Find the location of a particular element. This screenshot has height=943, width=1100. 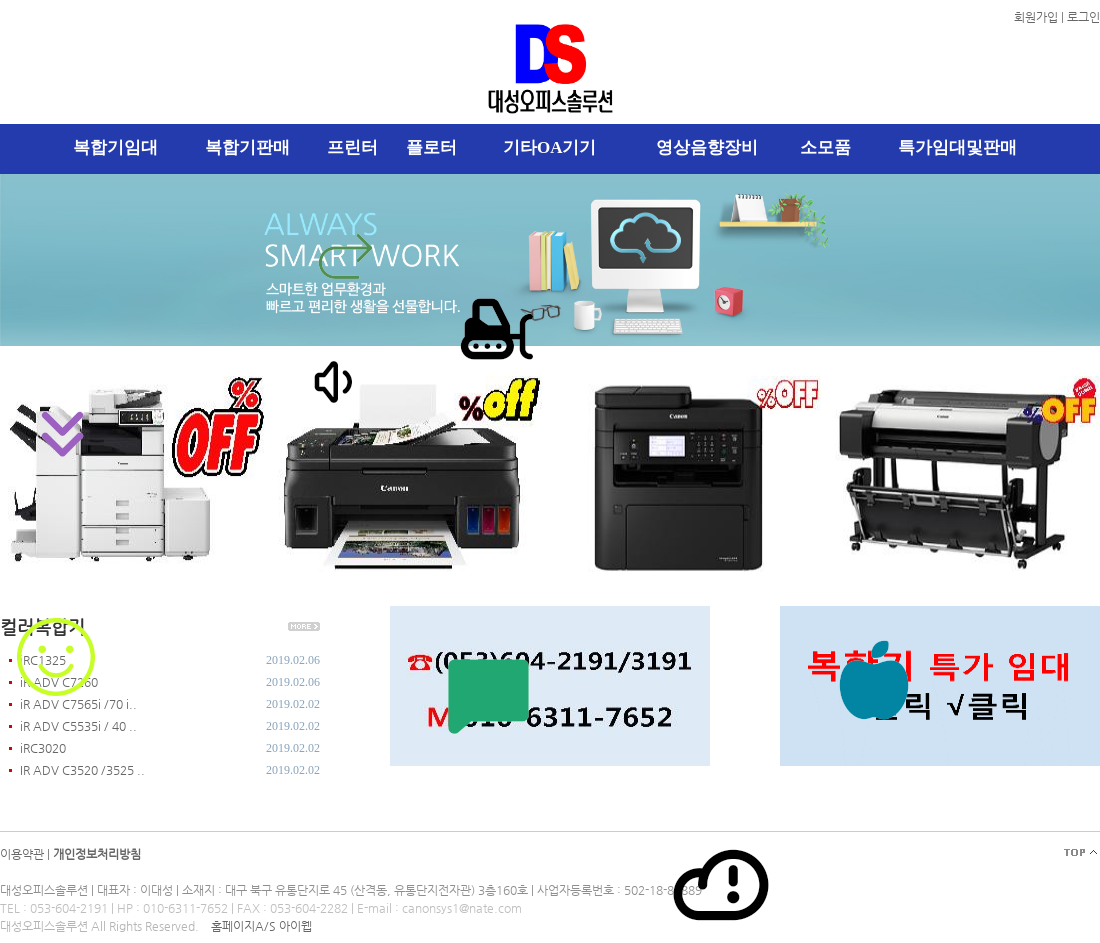

access health or nutrition features is located at coordinates (874, 680).